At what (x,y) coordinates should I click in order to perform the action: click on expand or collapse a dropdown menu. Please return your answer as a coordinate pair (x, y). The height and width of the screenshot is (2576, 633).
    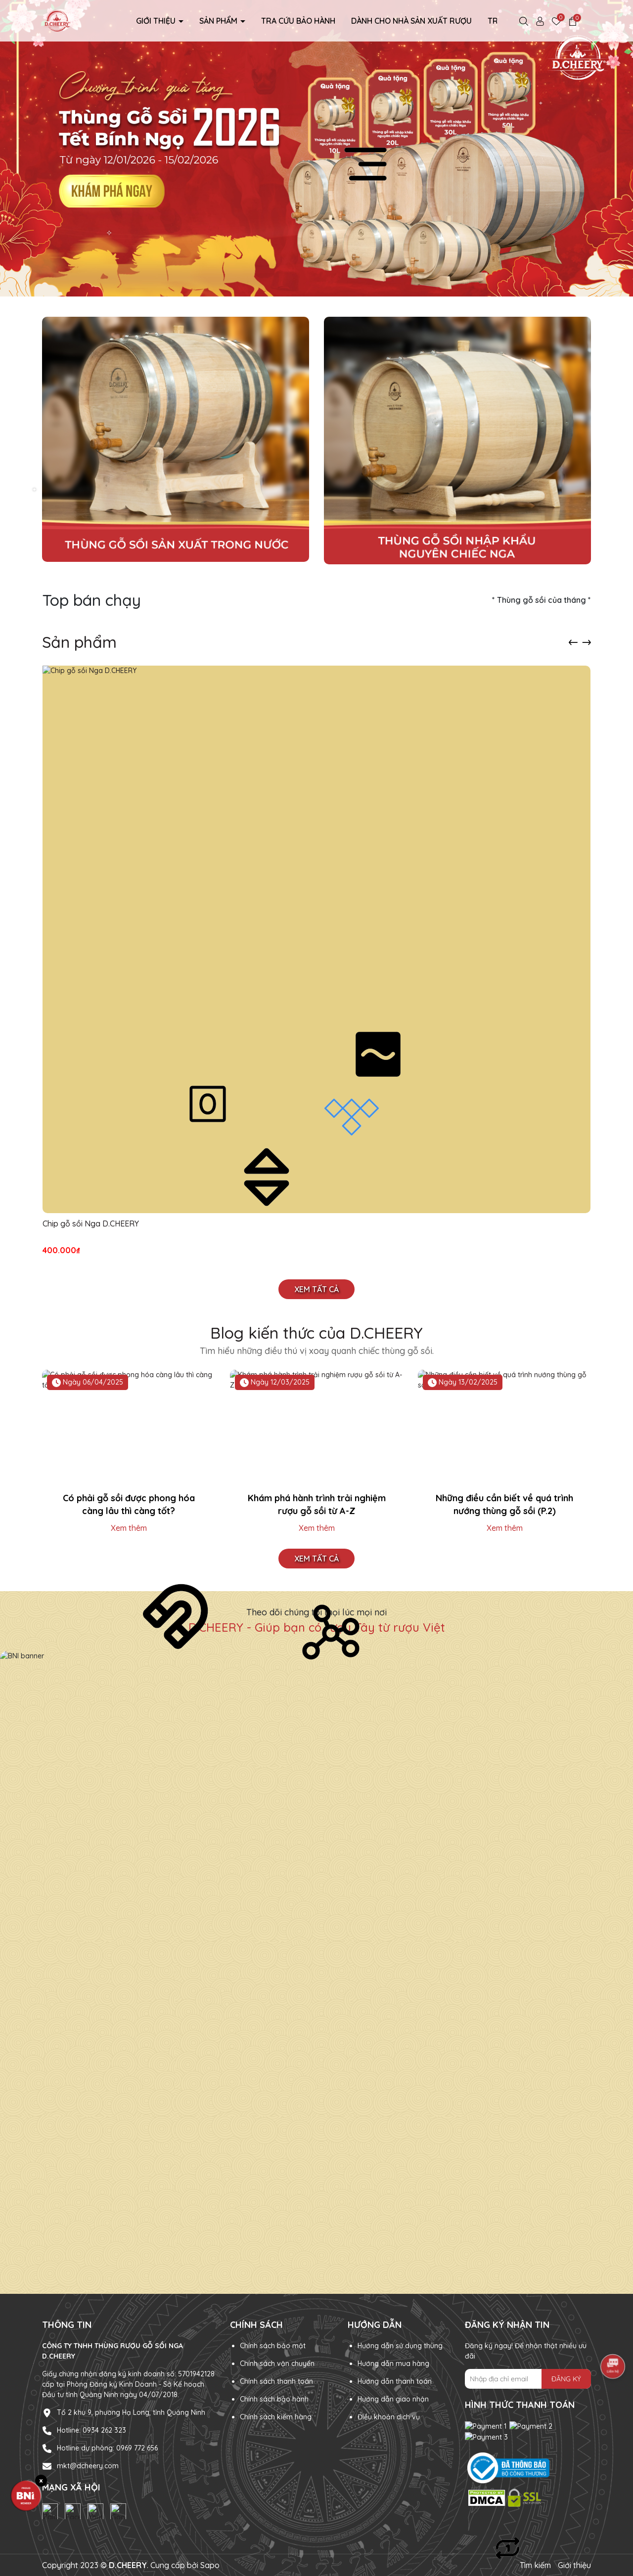
    Looking at the image, I should click on (267, 1177).